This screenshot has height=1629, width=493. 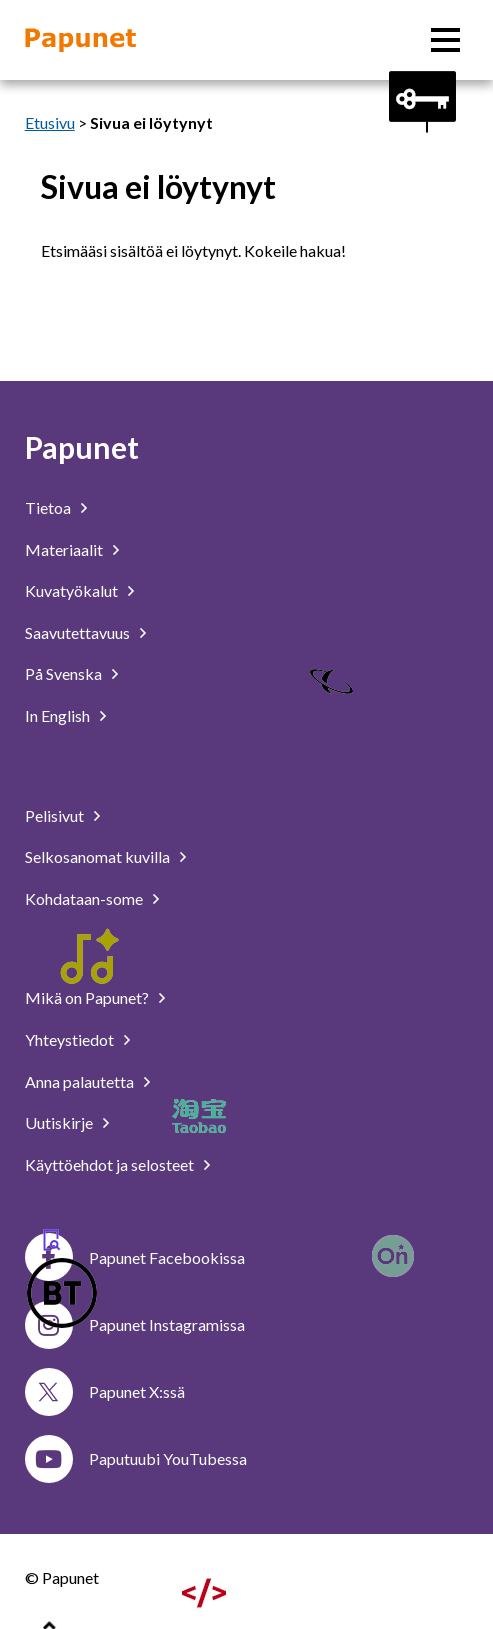 I want to click on access AI-powered music features, so click(x=91, y=959).